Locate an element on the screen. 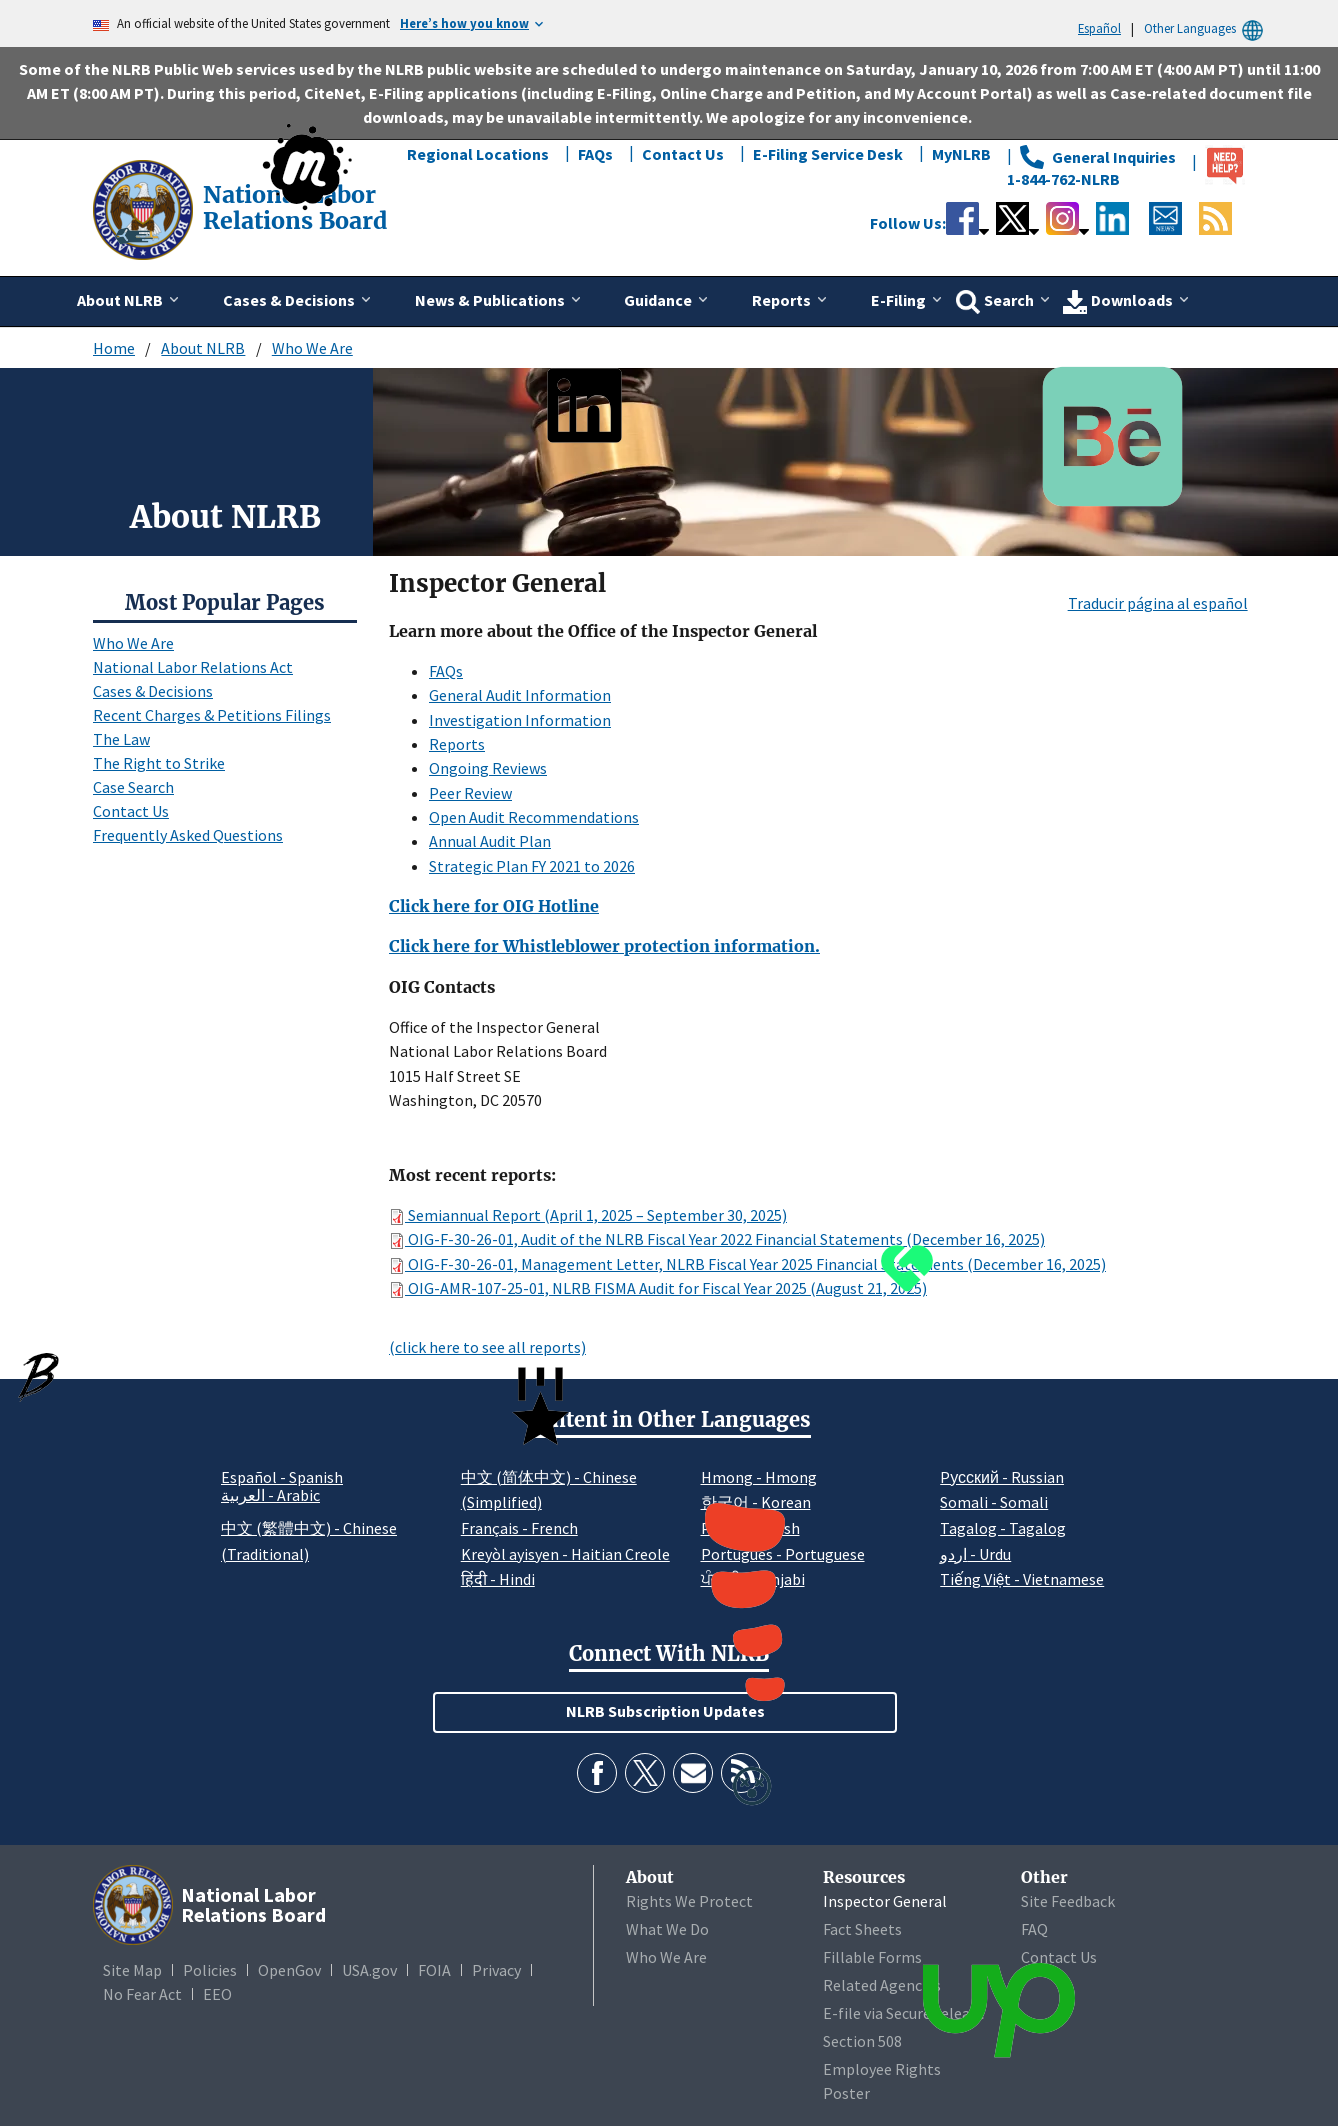 This screenshot has height=2126, width=1338. access customer service or support is located at coordinates (907, 1268).